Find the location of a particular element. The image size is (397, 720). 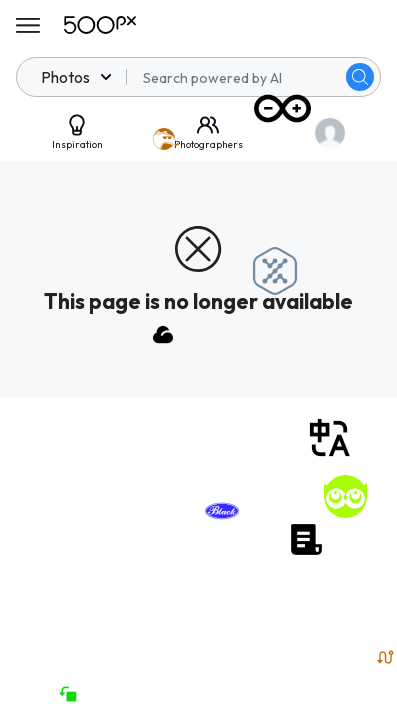

open localxpose tunnel service is located at coordinates (275, 271).